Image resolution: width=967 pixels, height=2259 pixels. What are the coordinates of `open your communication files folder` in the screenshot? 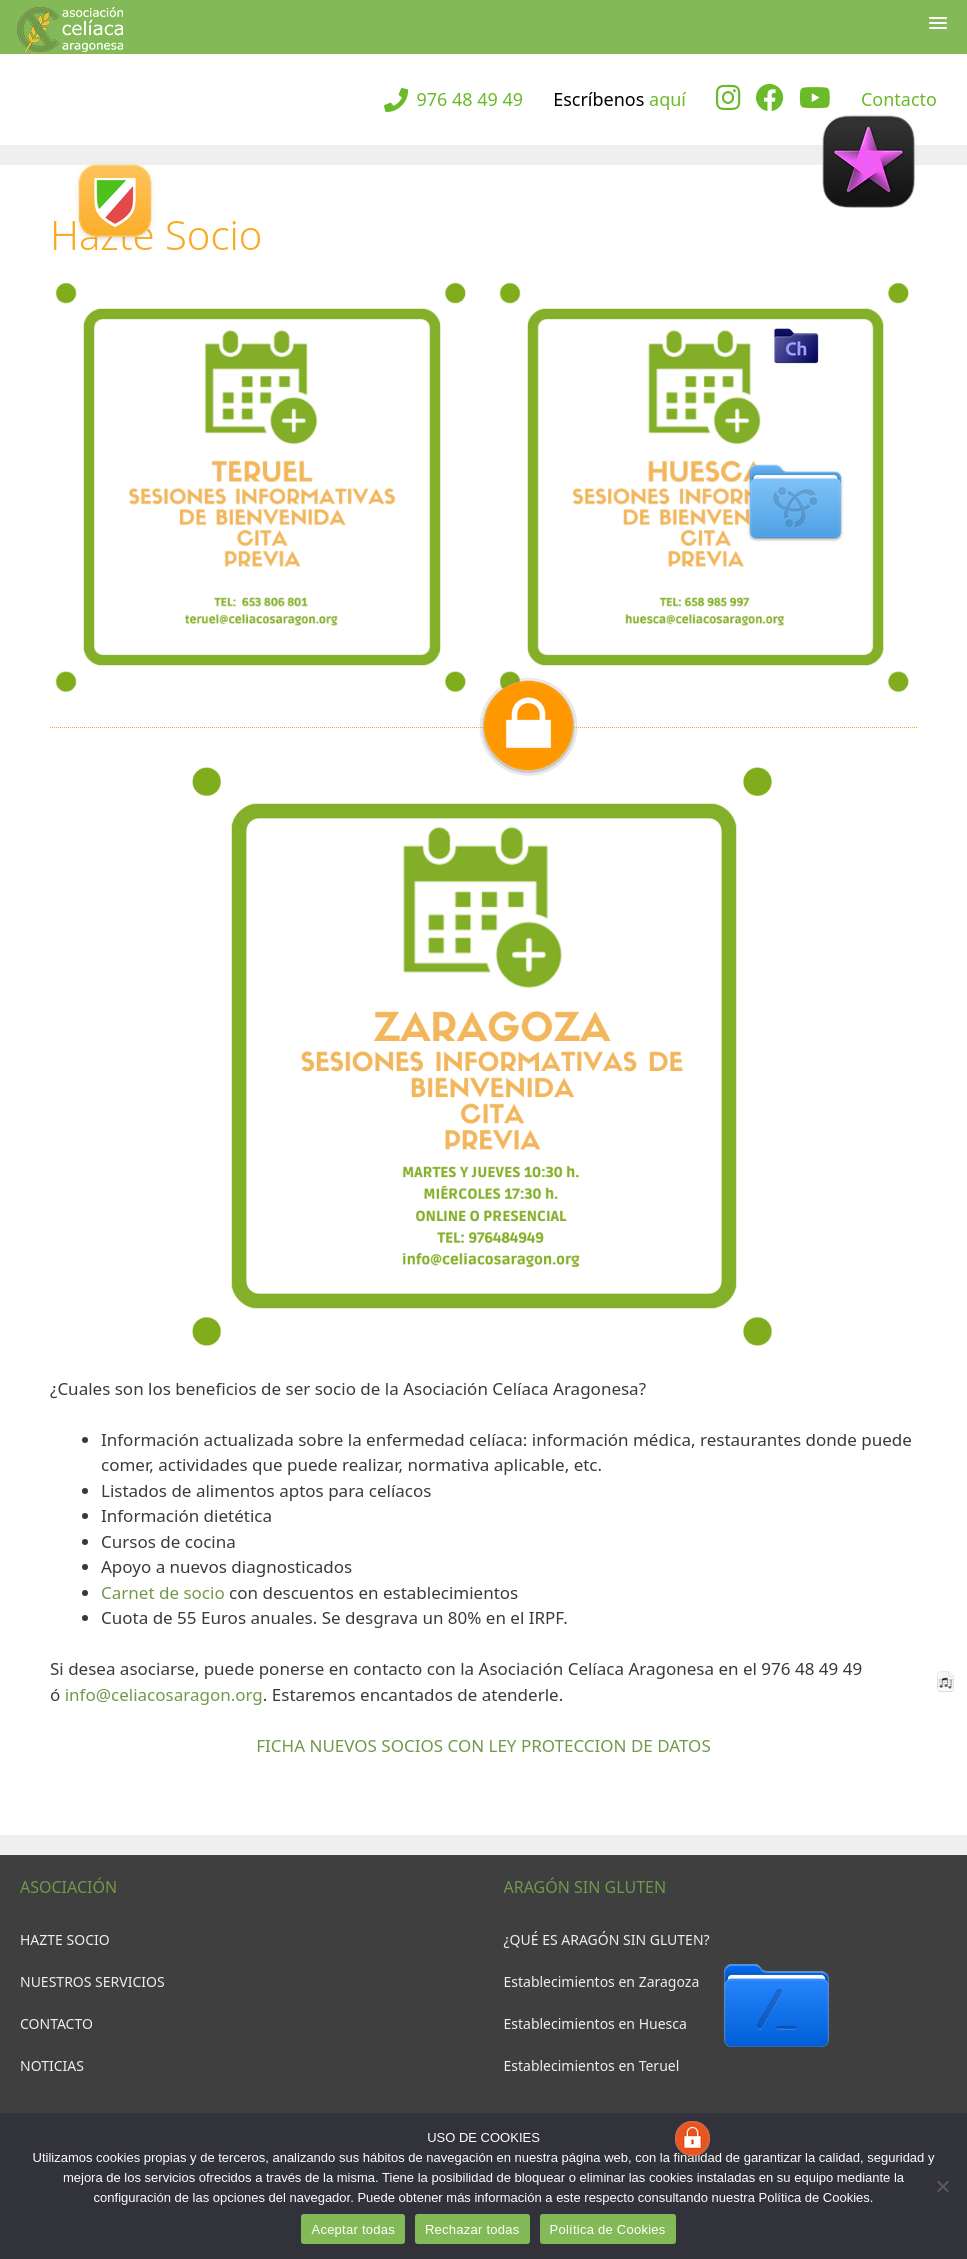 It's located at (795, 501).